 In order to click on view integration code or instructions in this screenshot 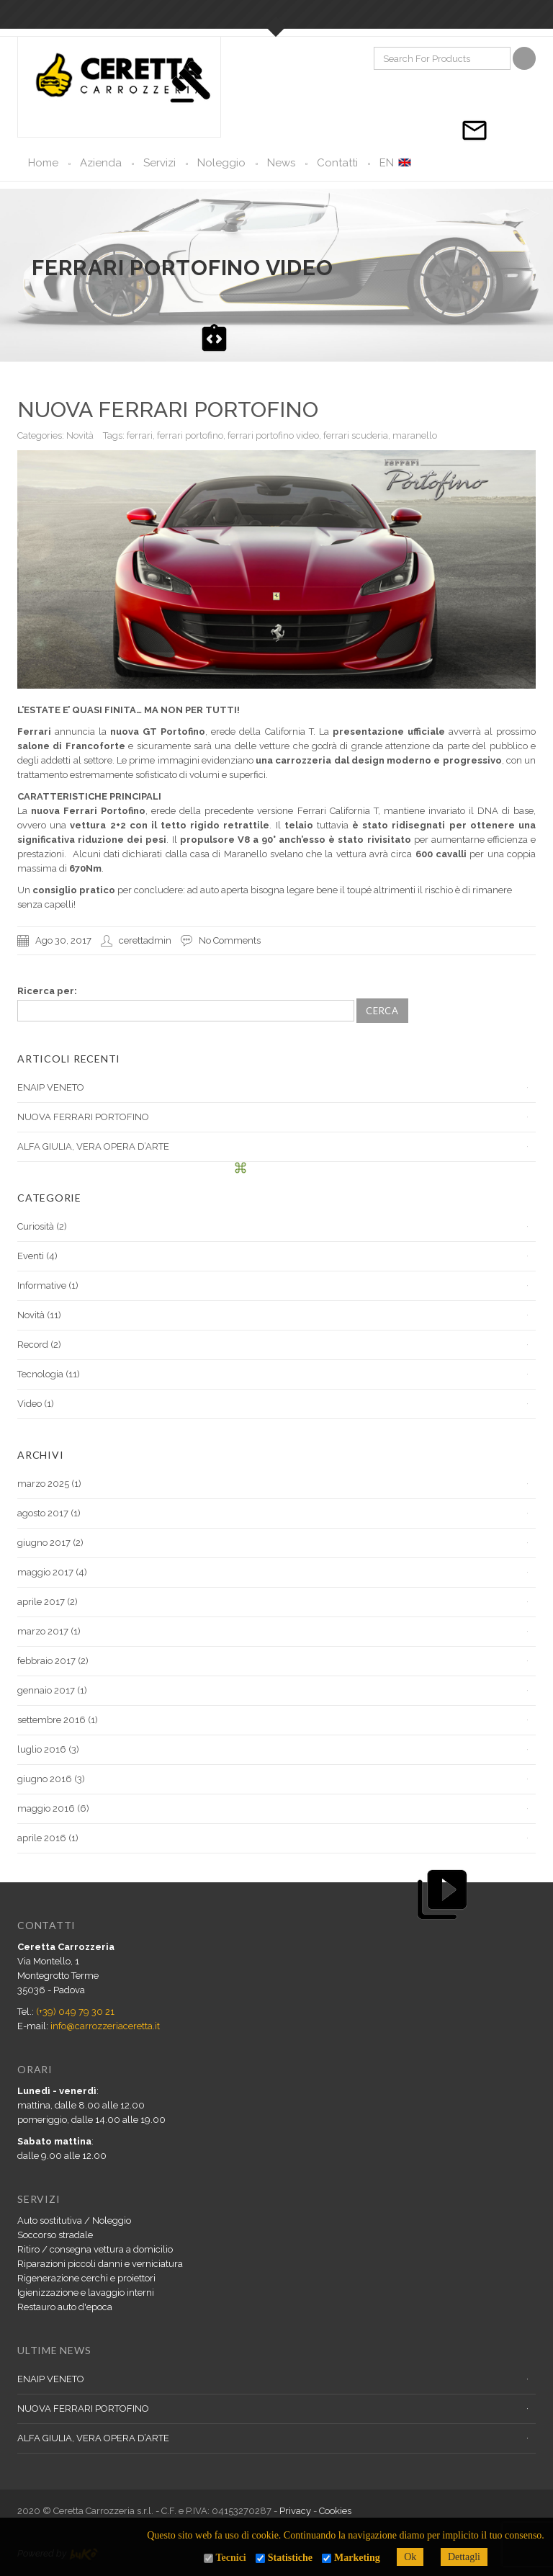, I will do `click(214, 339)`.